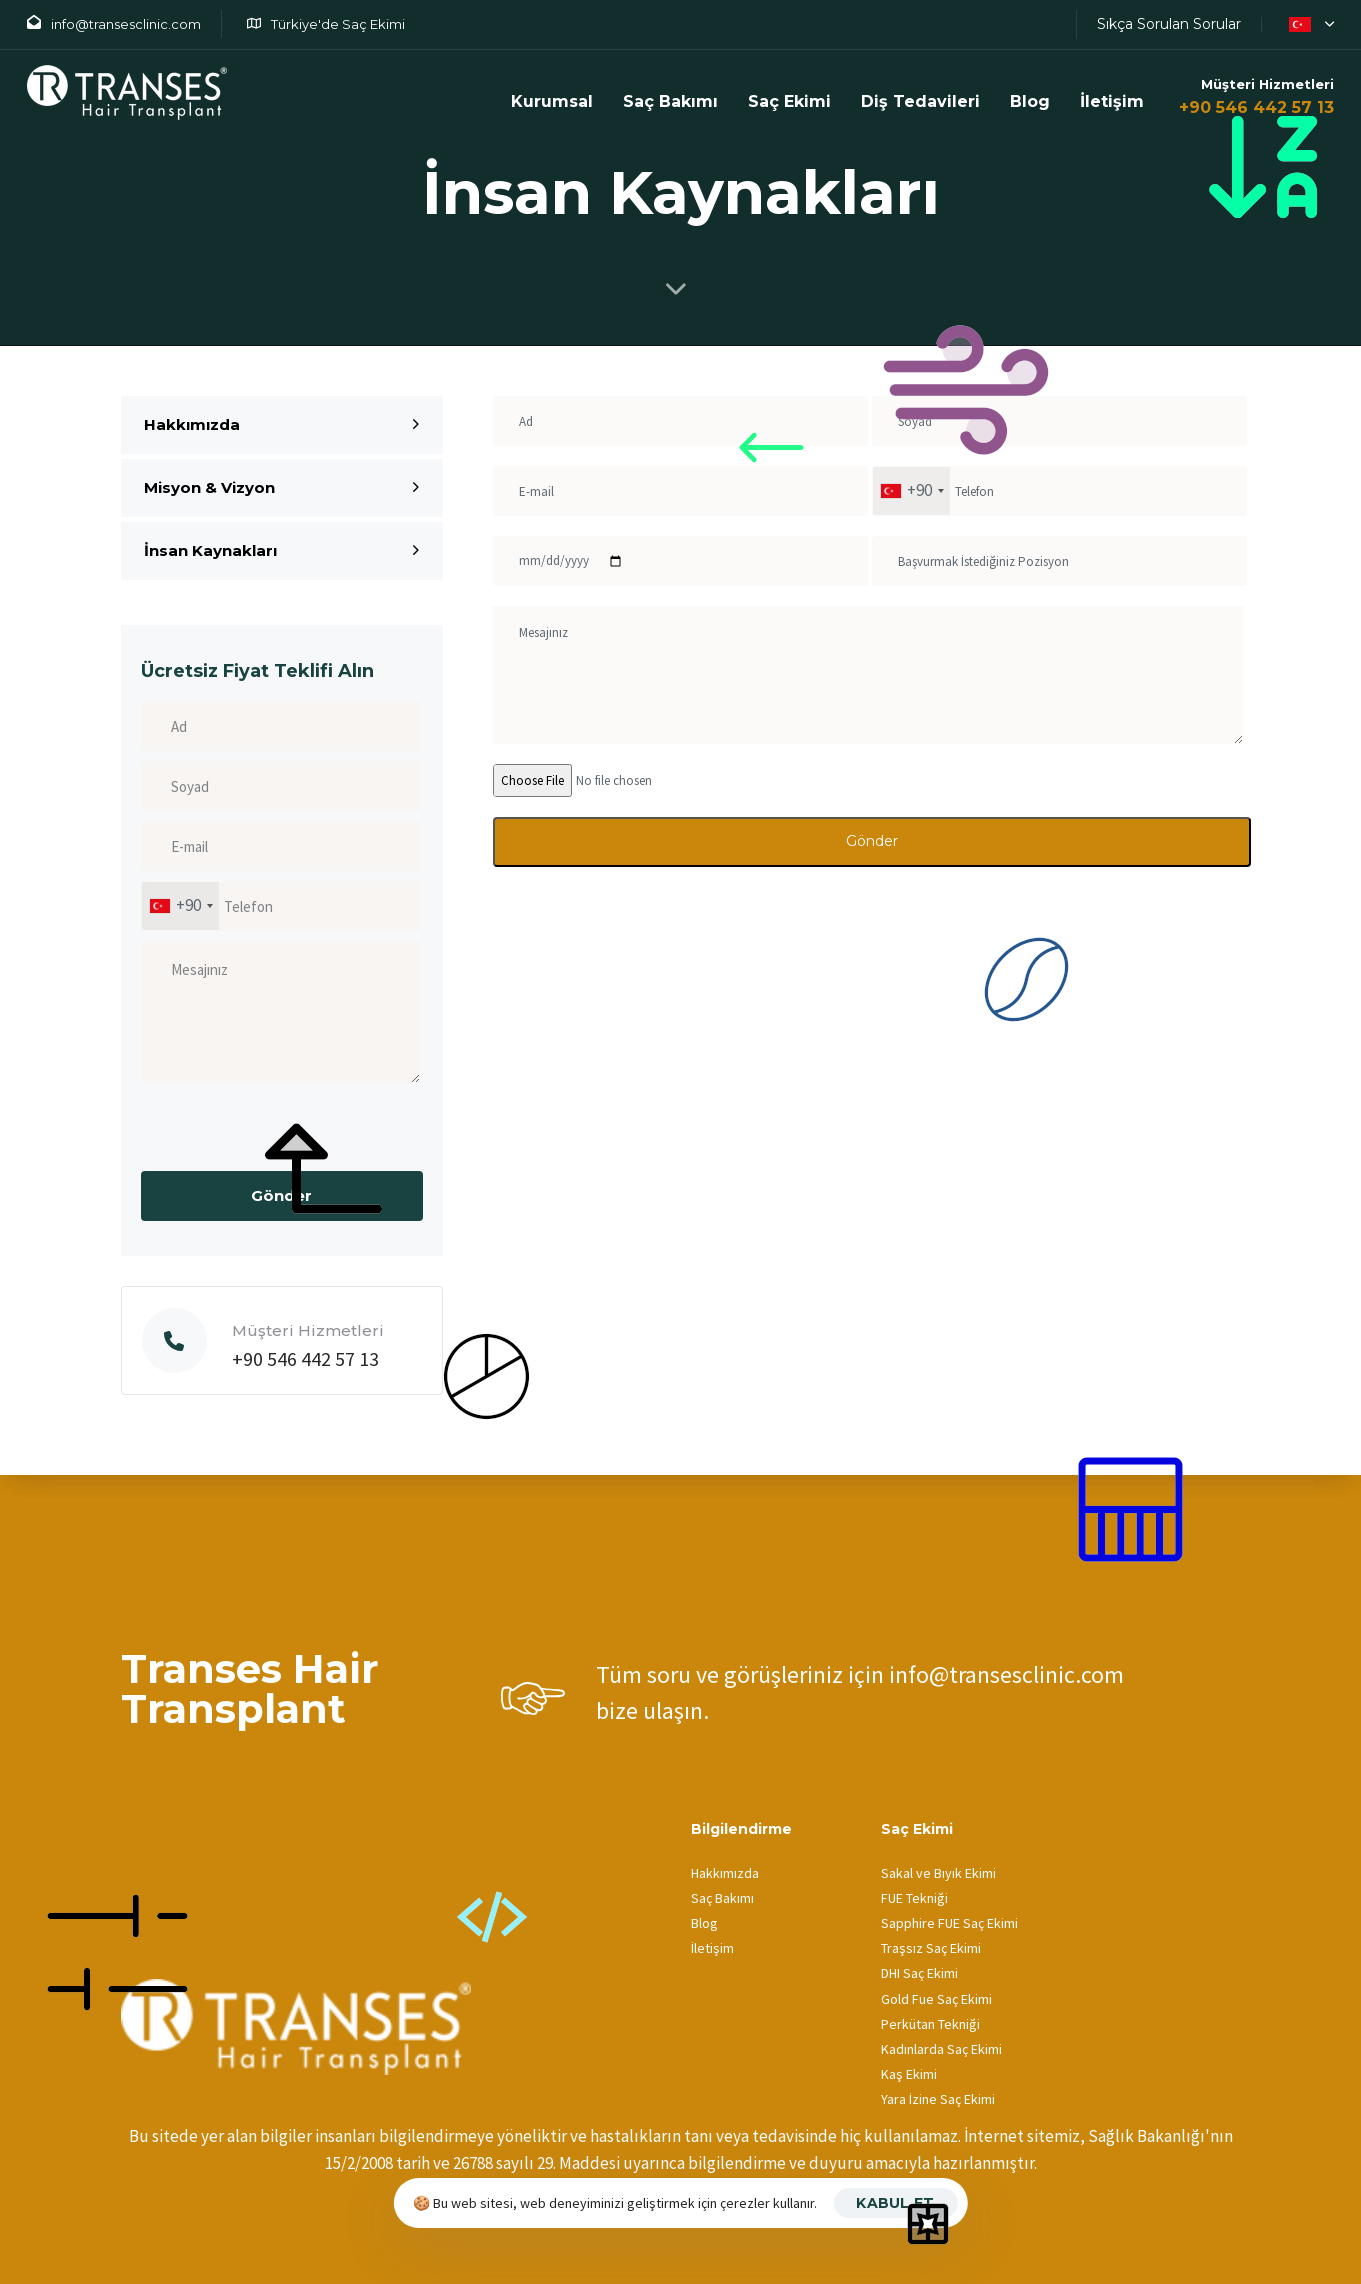 The width and height of the screenshot is (1361, 2284). Describe the element at coordinates (966, 390) in the screenshot. I see `view current wind conditions` at that location.